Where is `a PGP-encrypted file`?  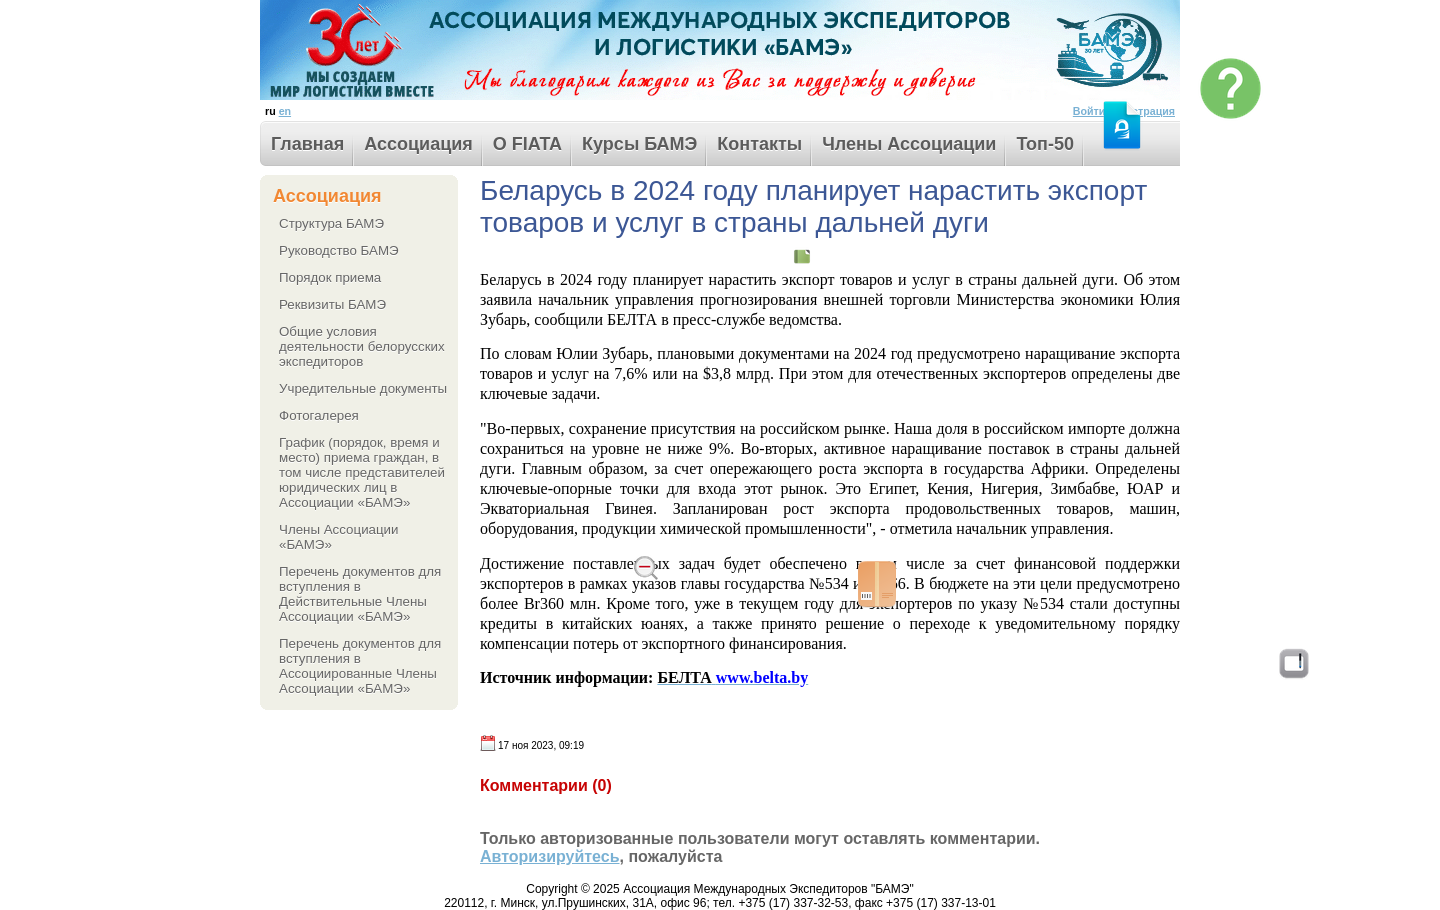
a PGP-encrypted file is located at coordinates (1122, 125).